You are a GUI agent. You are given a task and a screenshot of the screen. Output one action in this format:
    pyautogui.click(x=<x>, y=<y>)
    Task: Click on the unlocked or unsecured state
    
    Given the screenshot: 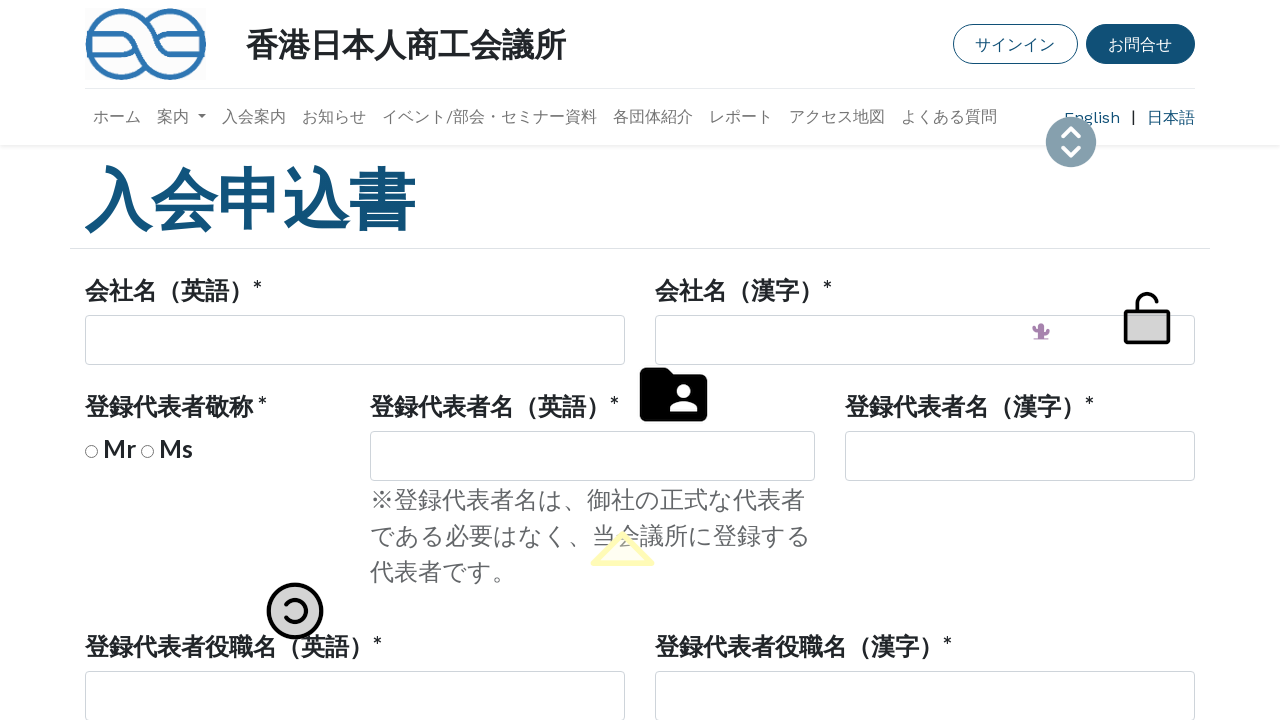 What is the action you would take?
    pyautogui.click(x=1147, y=321)
    